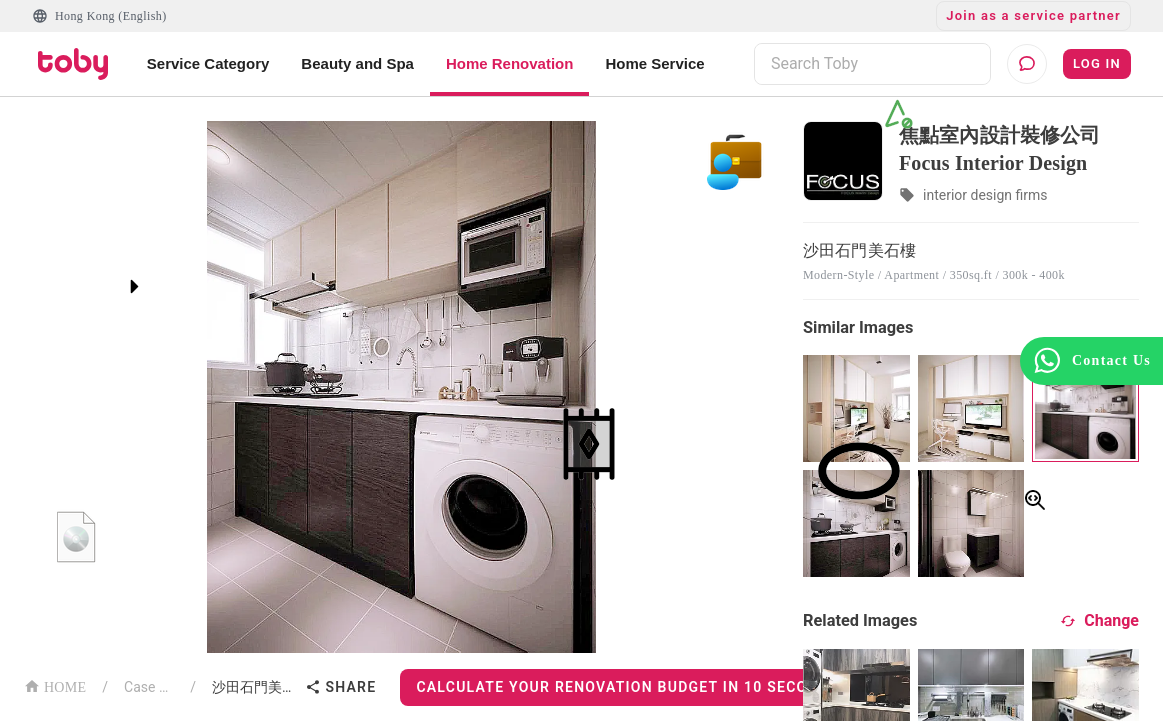 This screenshot has width=1163, height=721. Describe the element at coordinates (859, 471) in the screenshot. I see `indicates a vertical oval or ellipse shape tool` at that location.